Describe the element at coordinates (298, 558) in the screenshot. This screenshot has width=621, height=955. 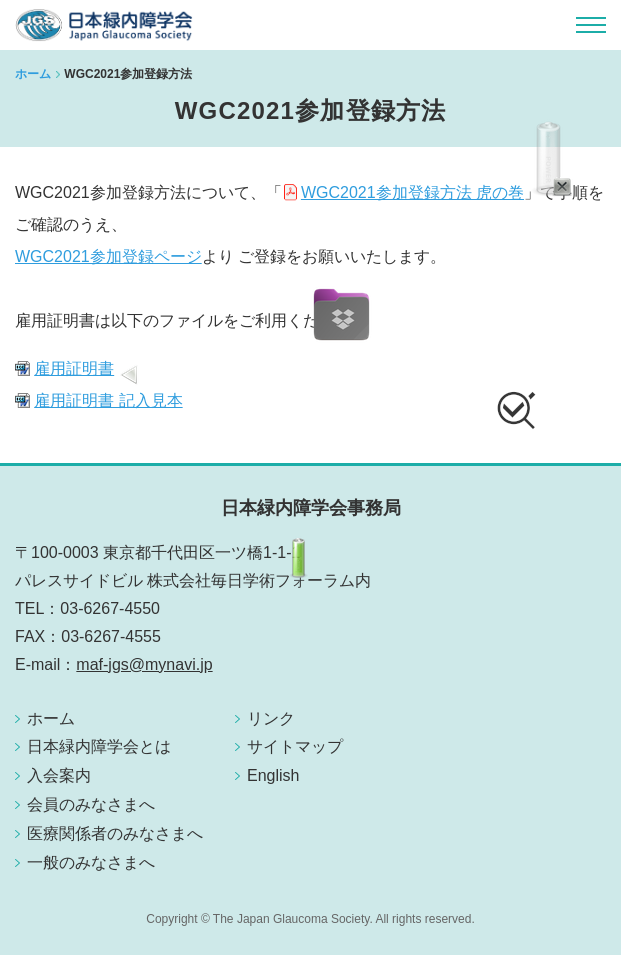
I see `indicates battery is fully charged` at that location.